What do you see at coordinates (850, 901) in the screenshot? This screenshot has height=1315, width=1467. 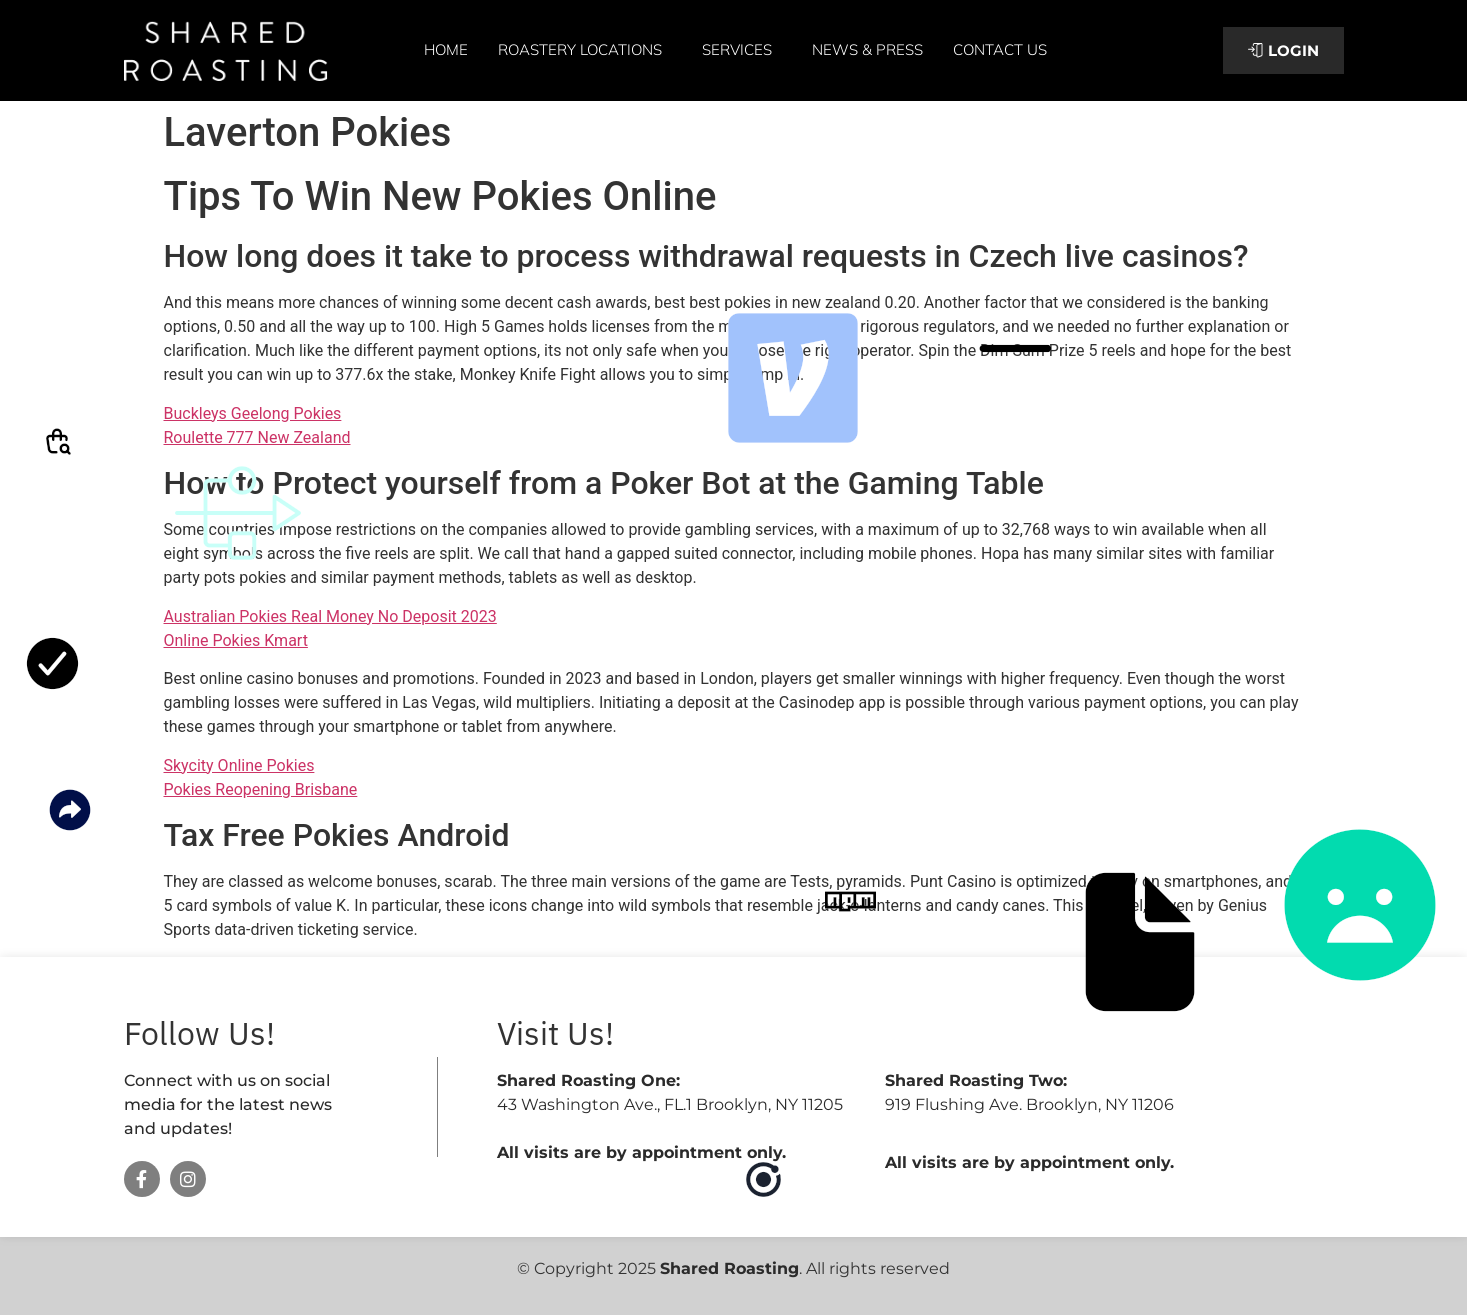 I see `npm package manager logo` at bounding box center [850, 901].